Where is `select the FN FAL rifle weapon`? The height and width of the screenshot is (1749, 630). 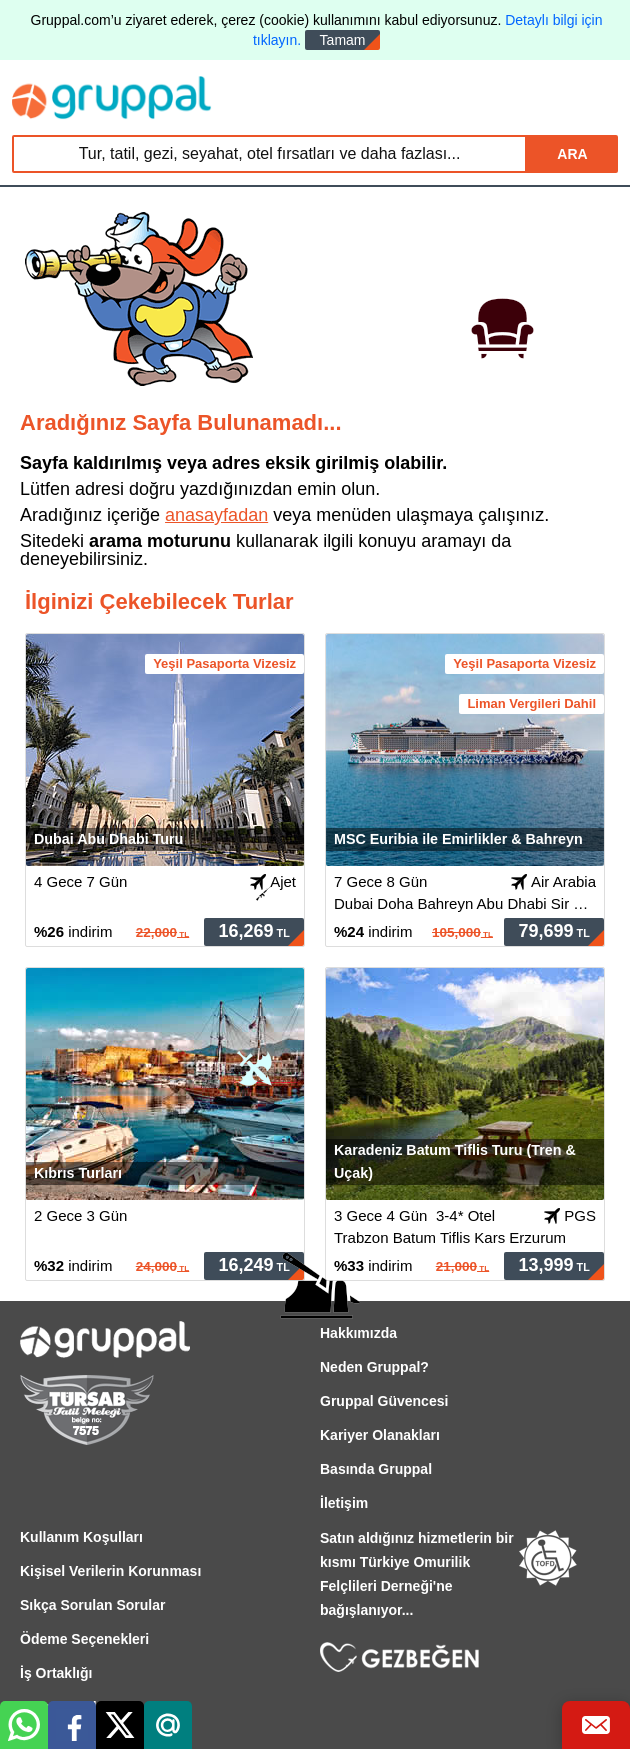
select the FN FAL rifle weapon is located at coordinates (263, 893).